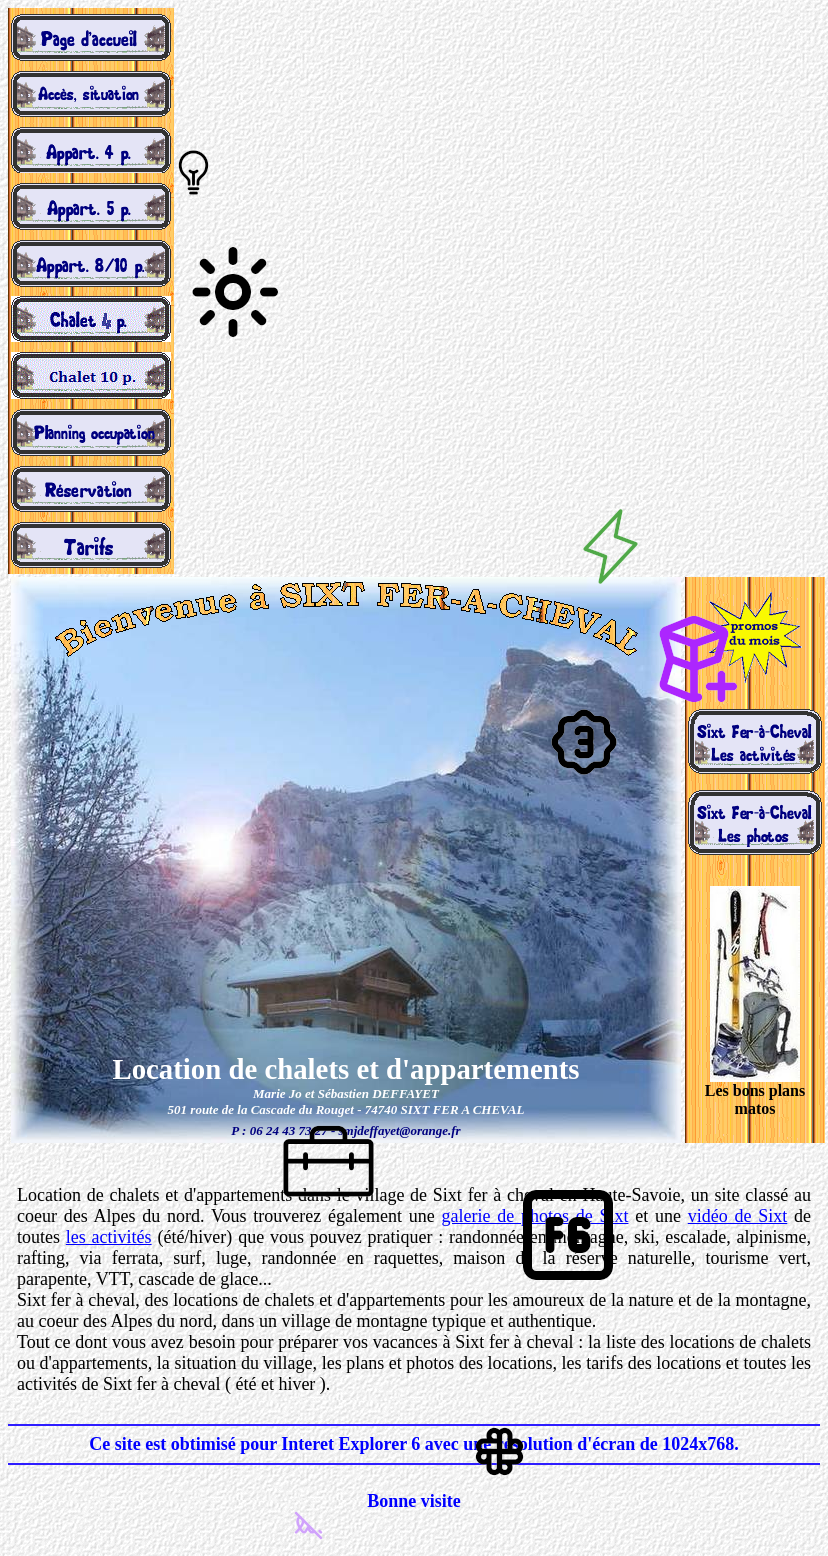  What do you see at coordinates (328, 1164) in the screenshot?
I see `access tools and utilities` at bounding box center [328, 1164].